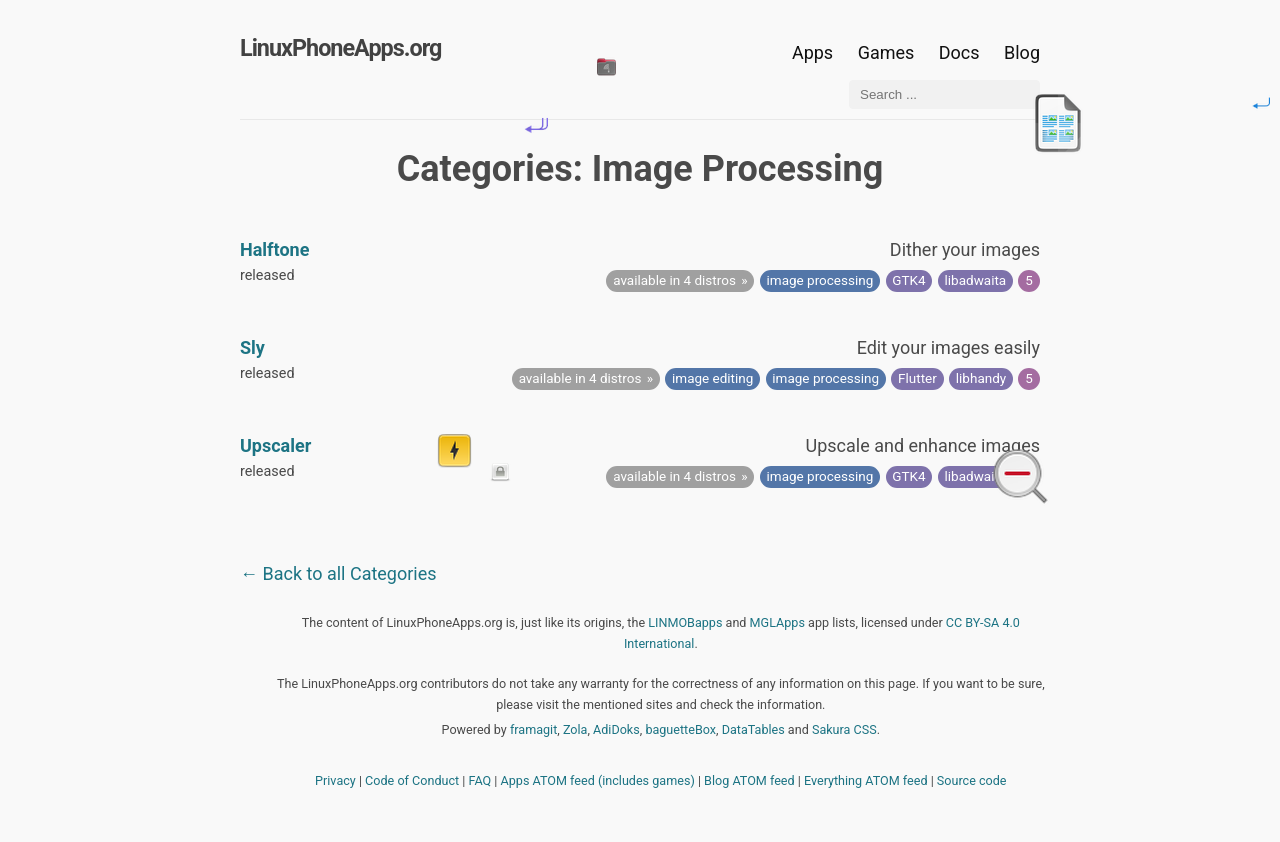 The width and height of the screenshot is (1280, 842). Describe the element at coordinates (1261, 102) in the screenshot. I see `reply to an email message` at that location.